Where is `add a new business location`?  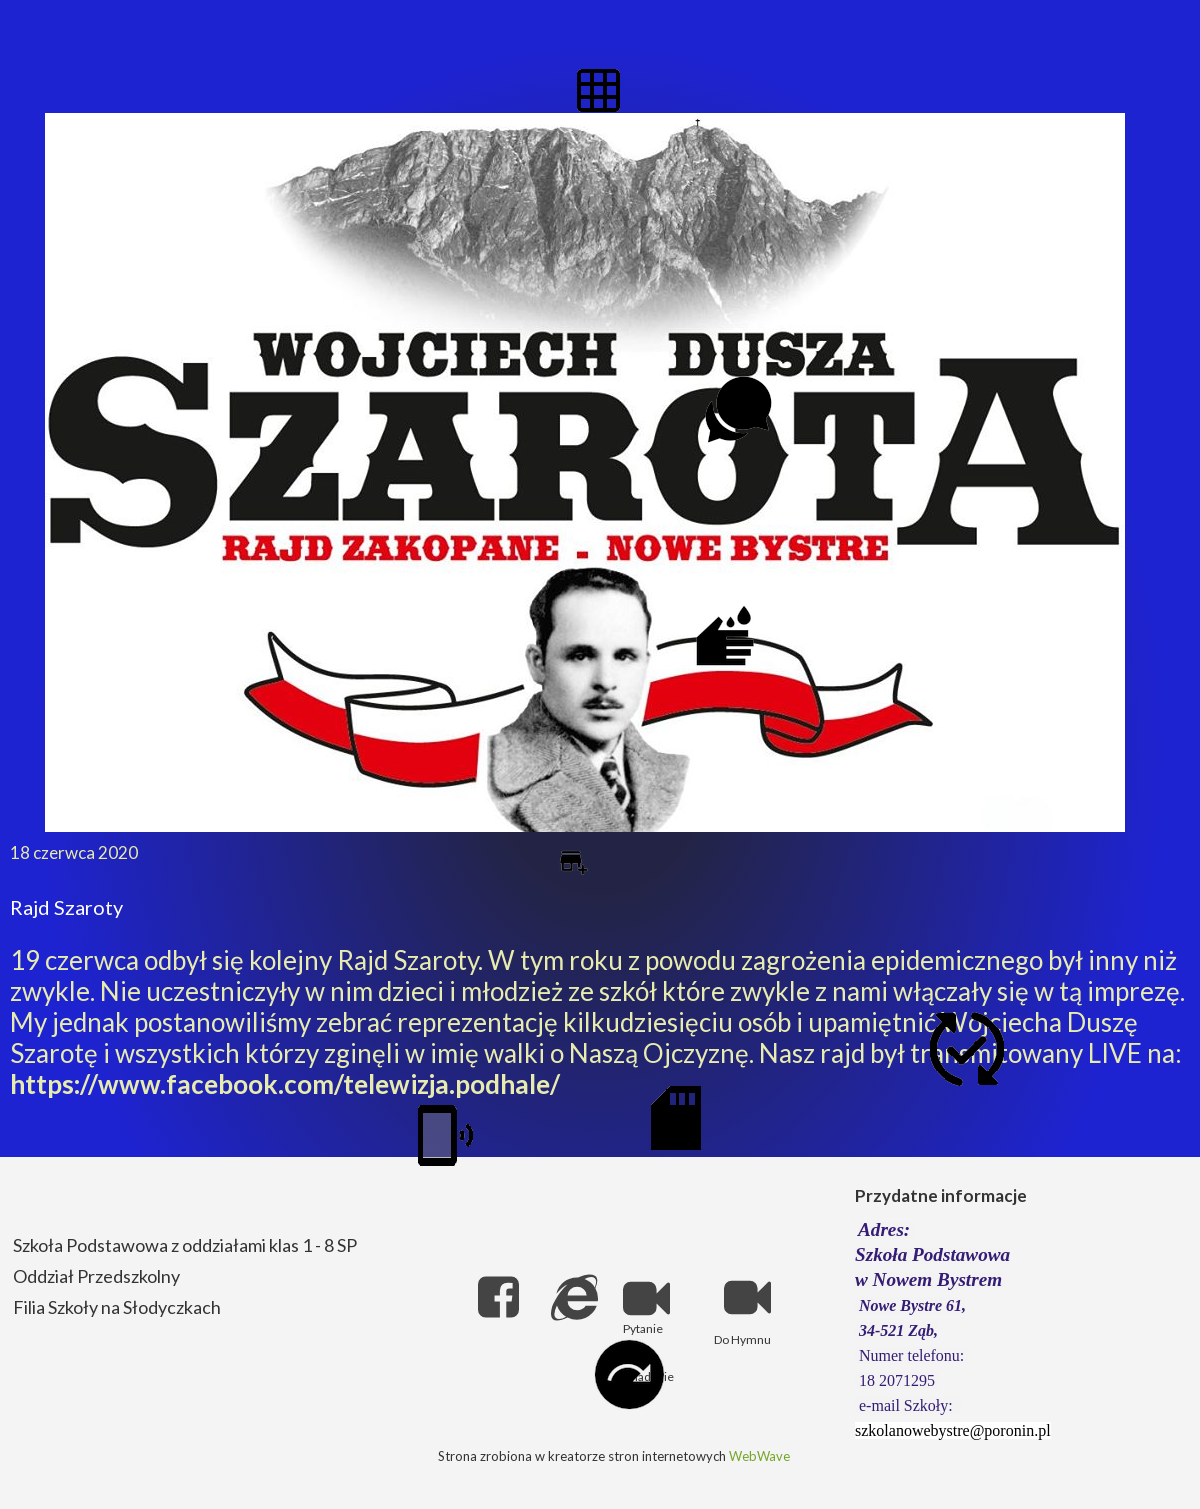 add a new business location is located at coordinates (574, 861).